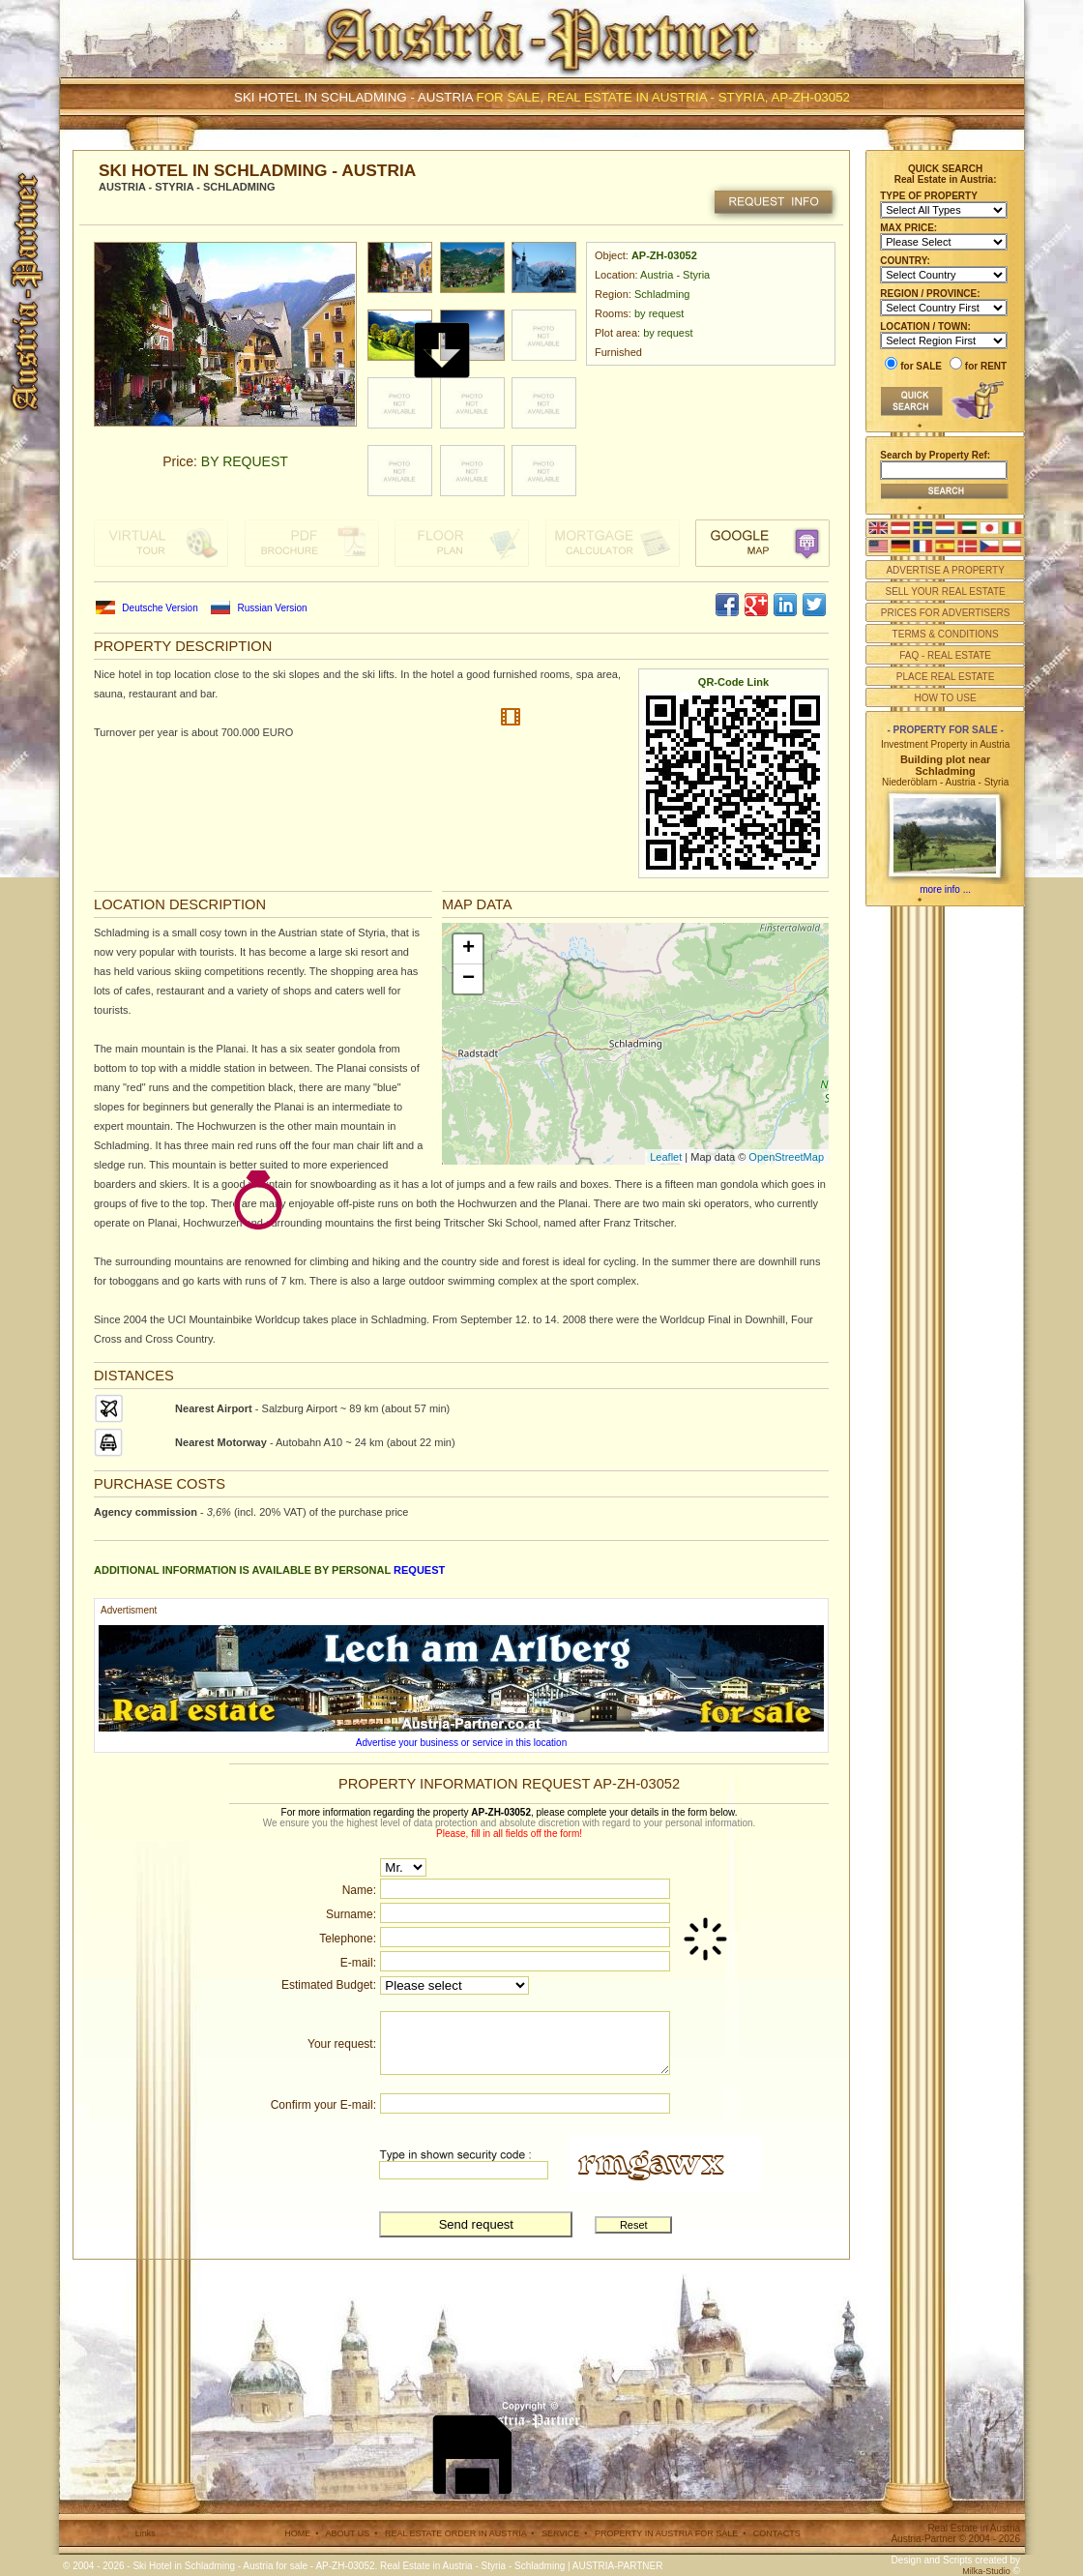  What do you see at coordinates (258, 1201) in the screenshot?
I see `access jewelry or accessories category` at bounding box center [258, 1201].